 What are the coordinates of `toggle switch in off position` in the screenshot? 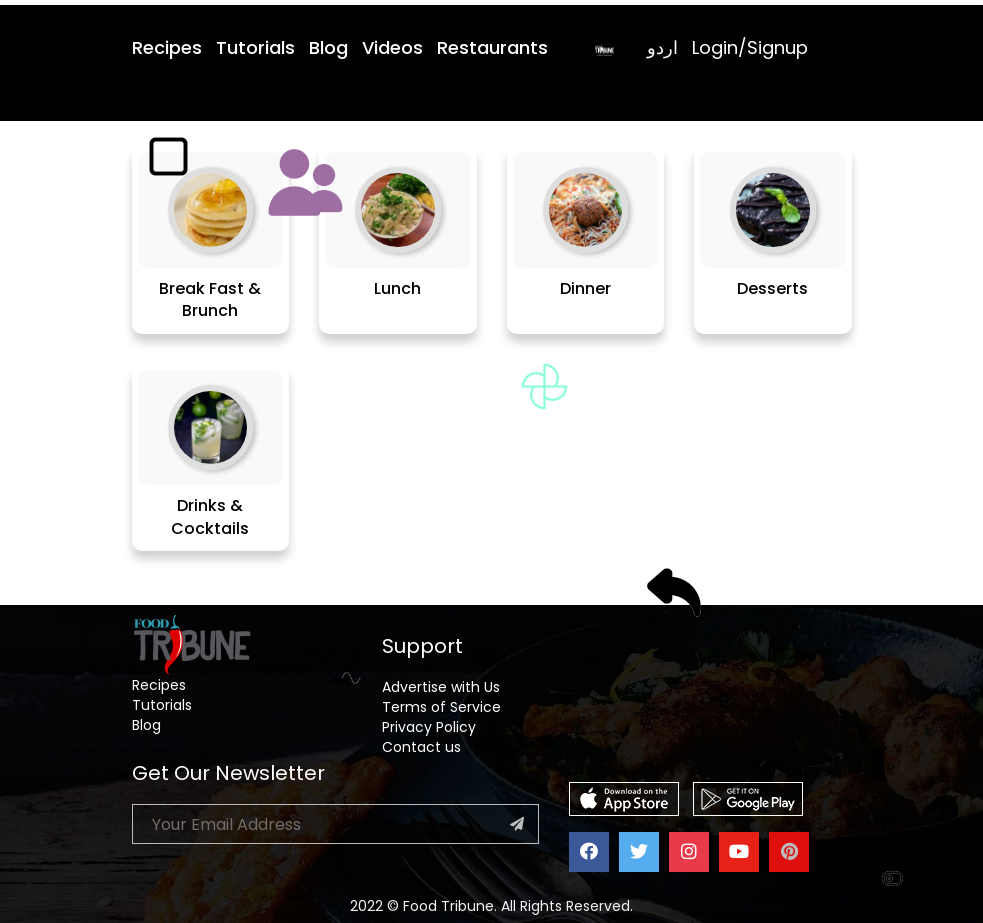 It's located at (892, 878).